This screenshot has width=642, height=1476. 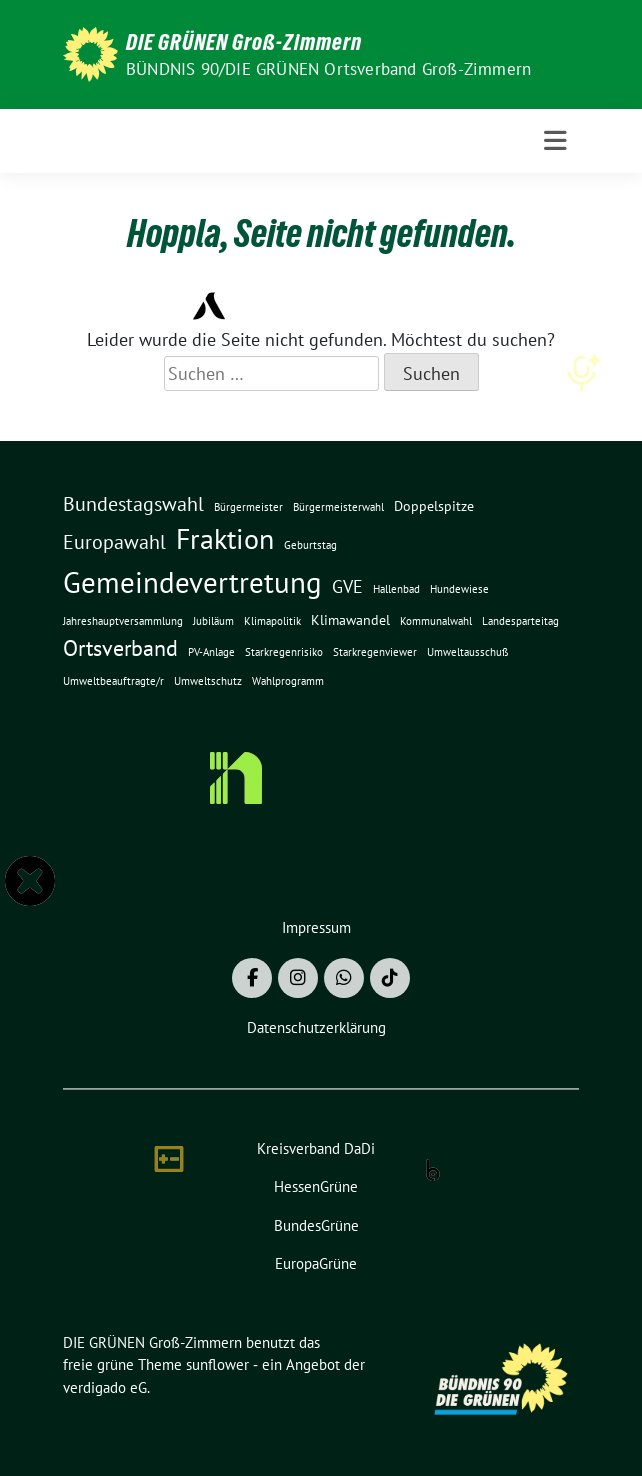 I want to click on infracost cloud cost estimation tool logo, so click(x=236, y=778).